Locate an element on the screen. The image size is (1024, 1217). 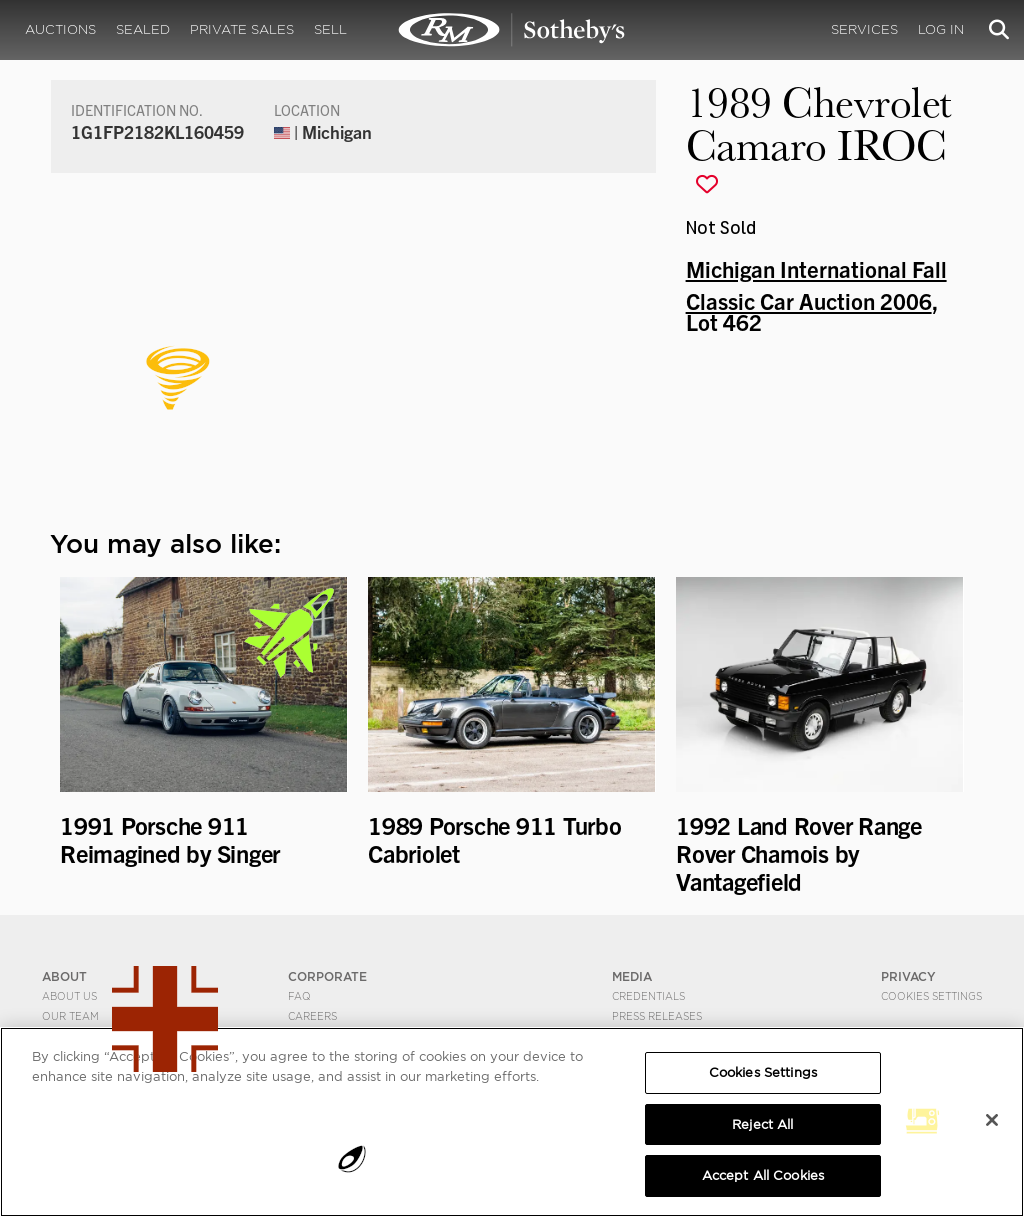
military or combat game mode is located at coordinates (289, 633).